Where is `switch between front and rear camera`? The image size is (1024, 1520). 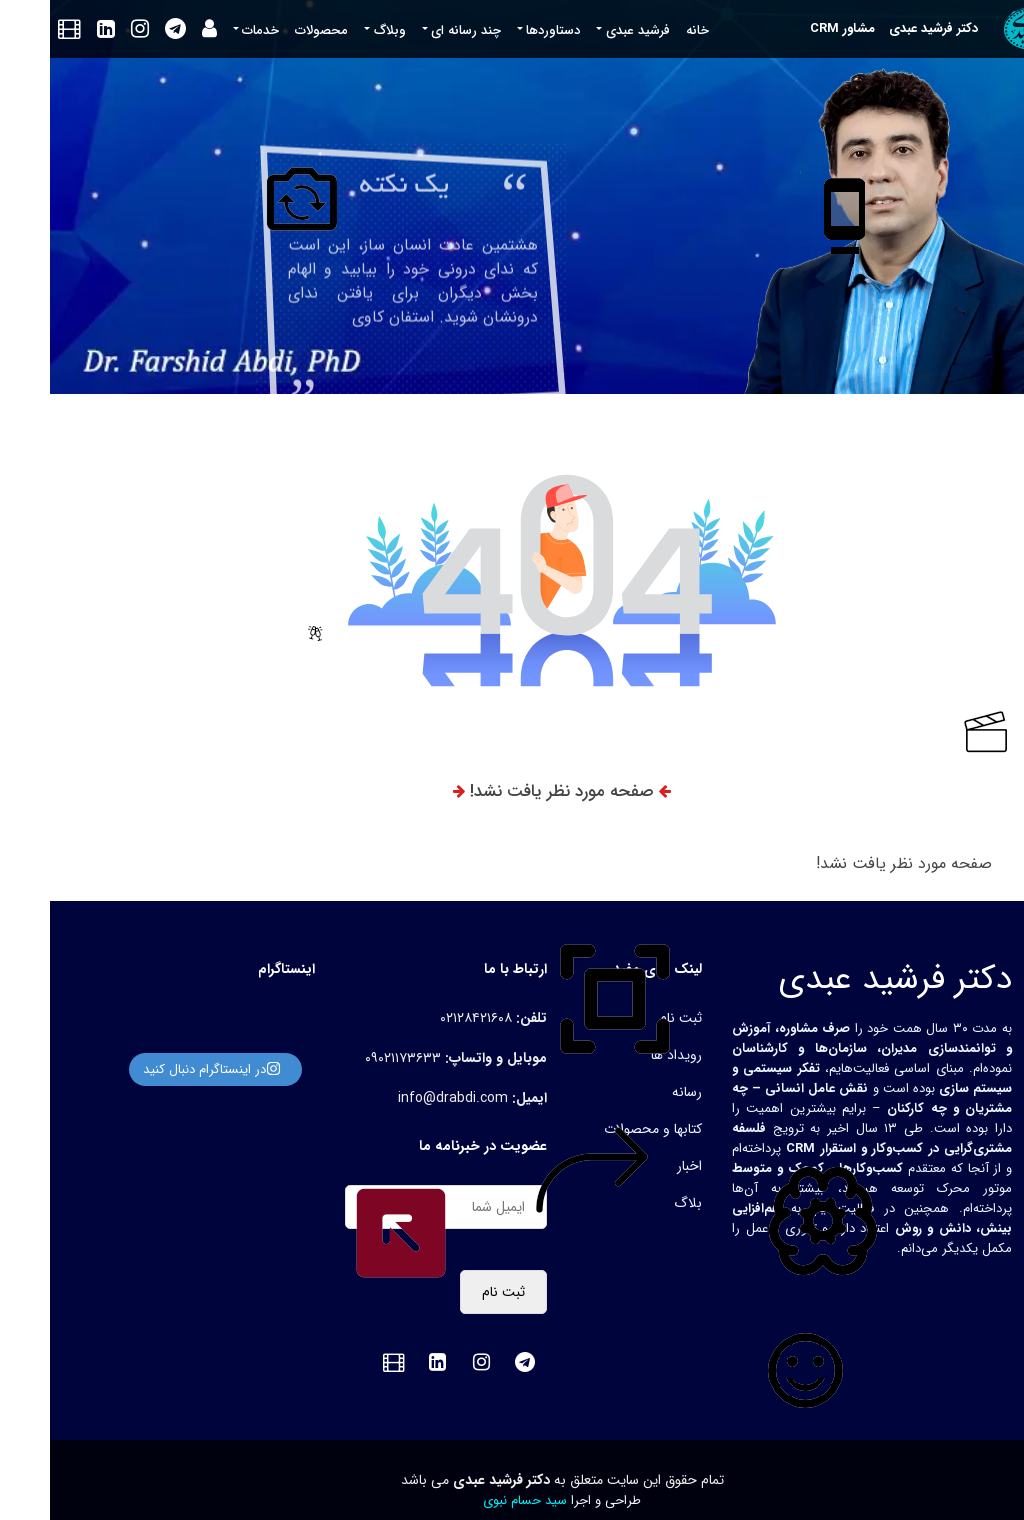 switch between front and rear camera is located at coordinates (302, 199).